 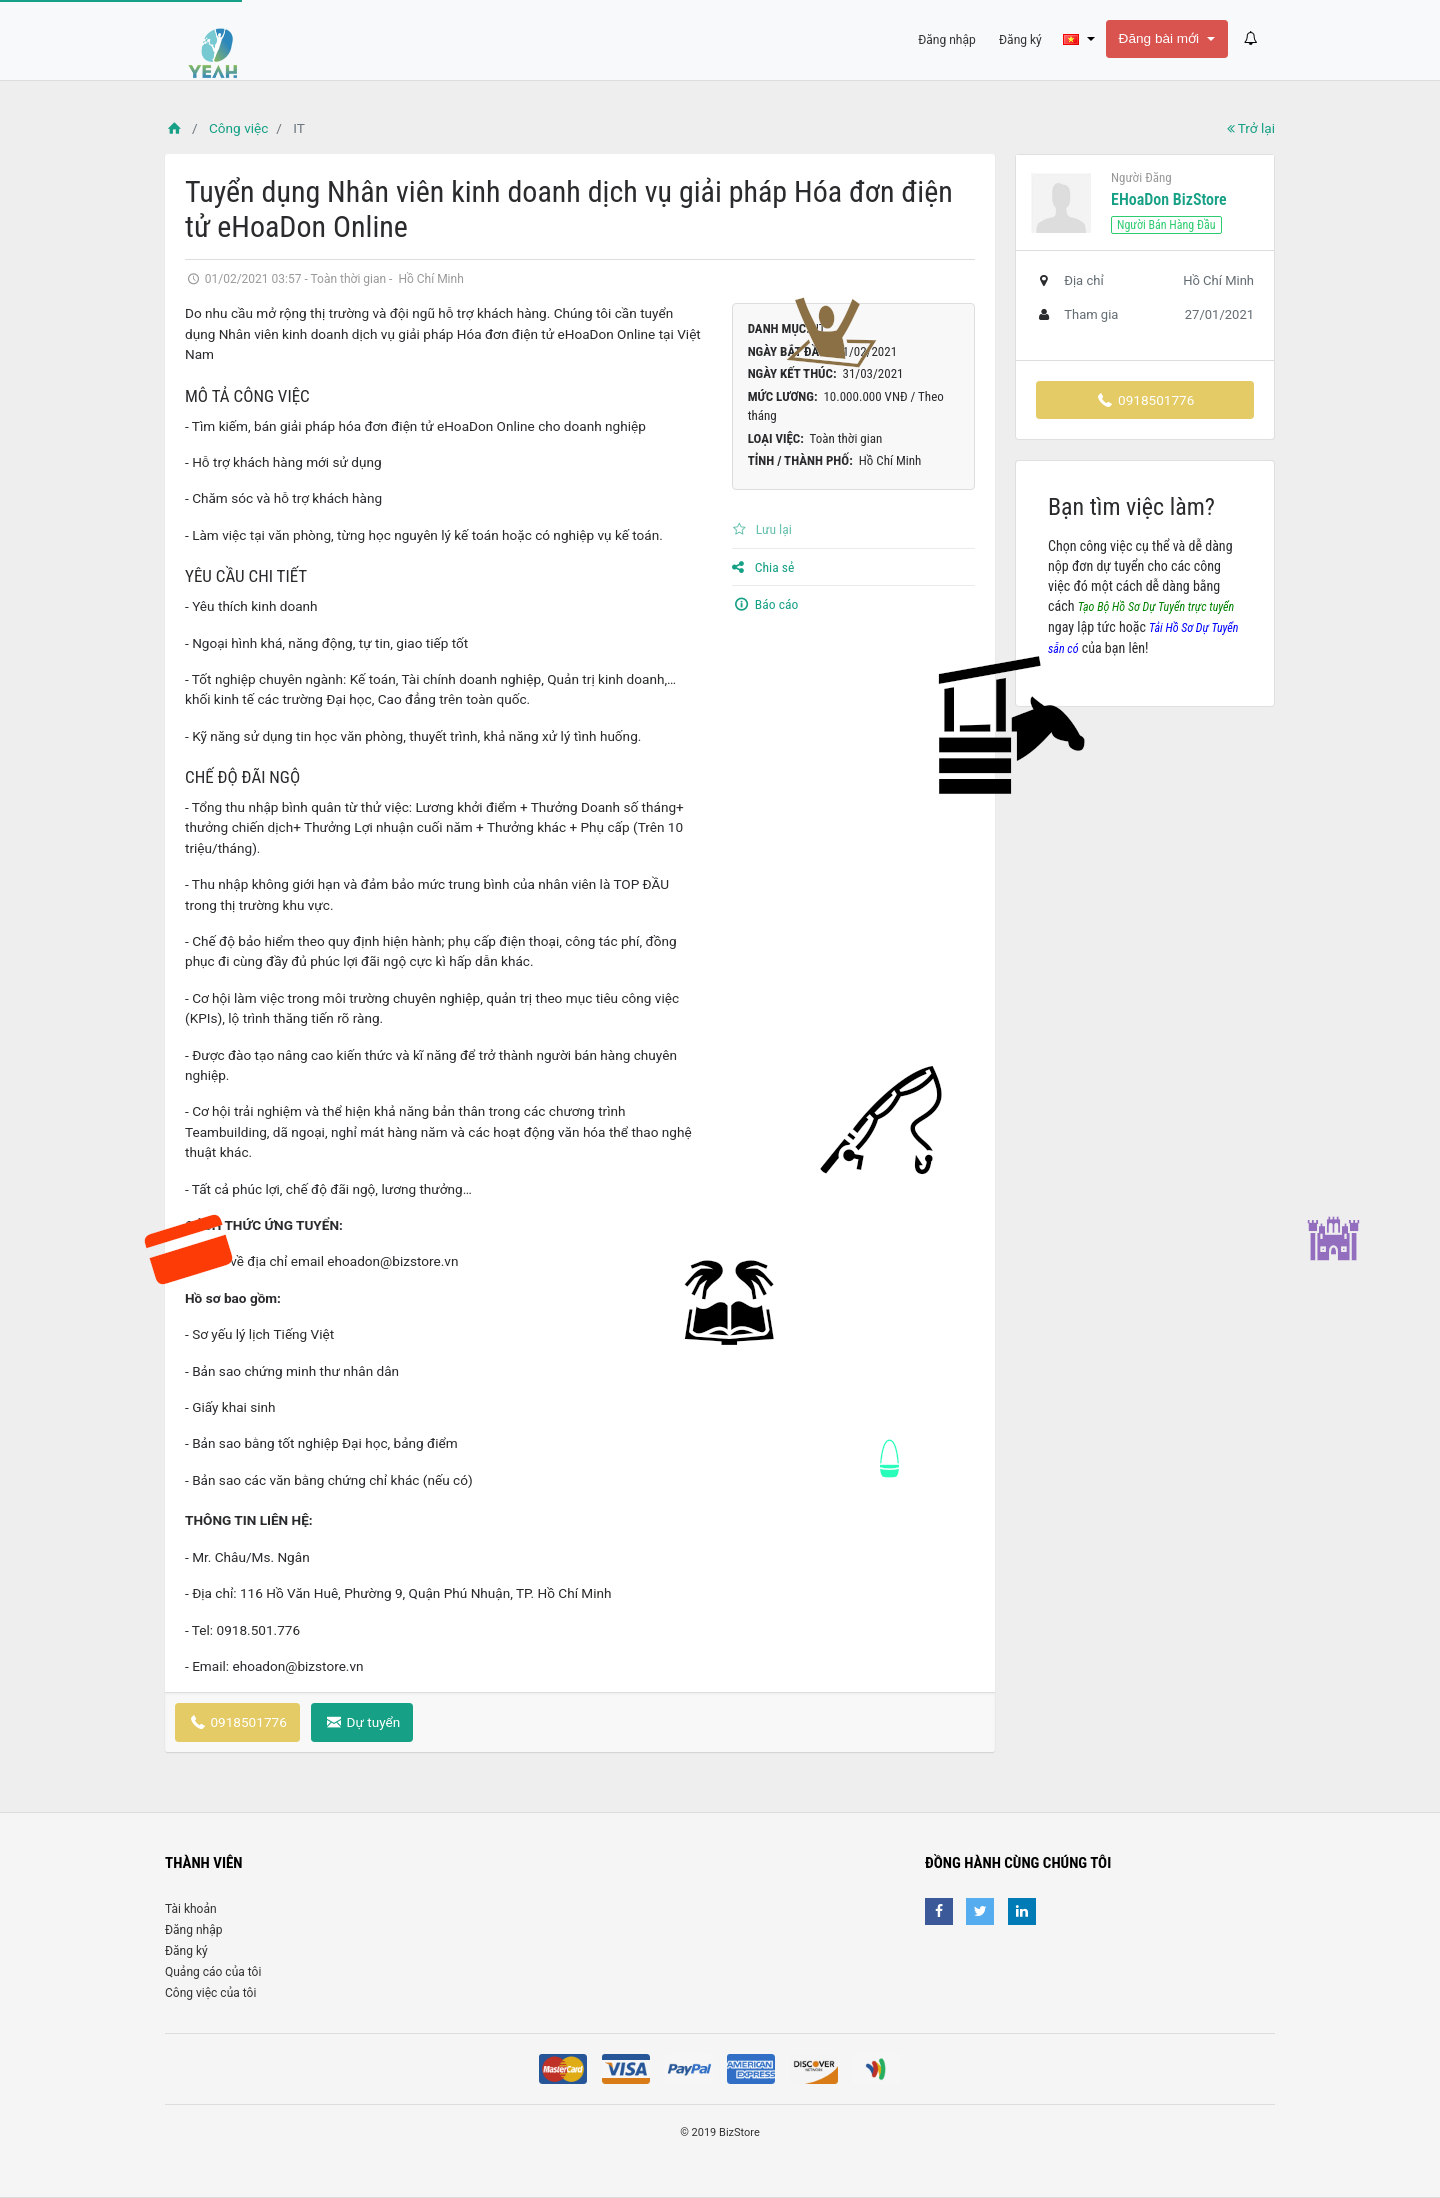 What do you see at coordinates (729, 1305) in the screenshot?
I see `access tutorial or learning resources` at bounding box center [729, 1305].